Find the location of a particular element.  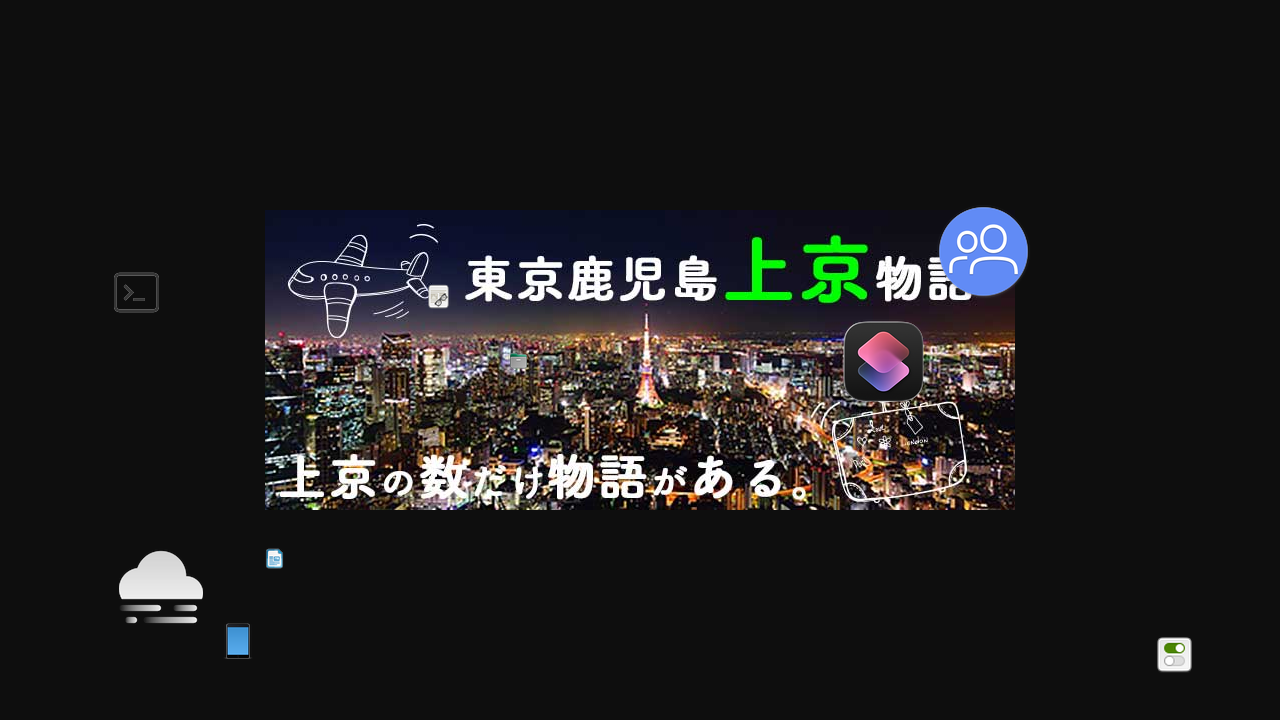

iPad Mini 3 device icon in system settings is located at coordinates (238, 638).